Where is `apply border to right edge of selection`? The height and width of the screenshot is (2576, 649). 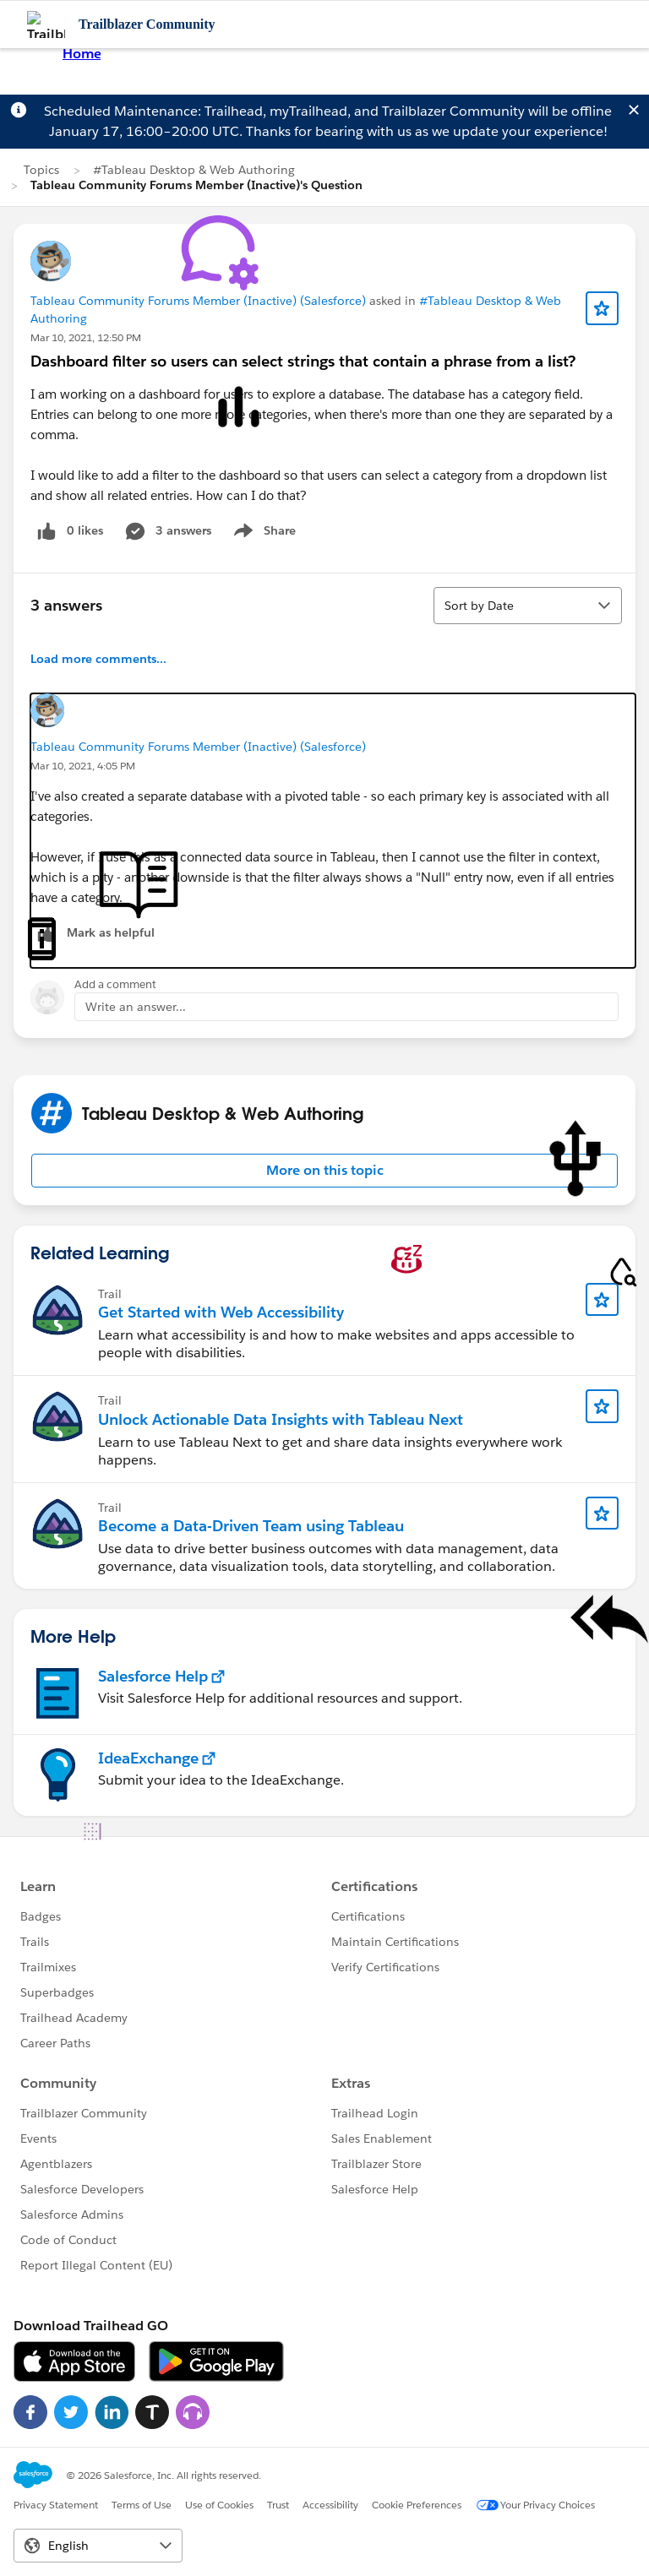 apply border to right edge of selection is located at coordinates (92, 1831).